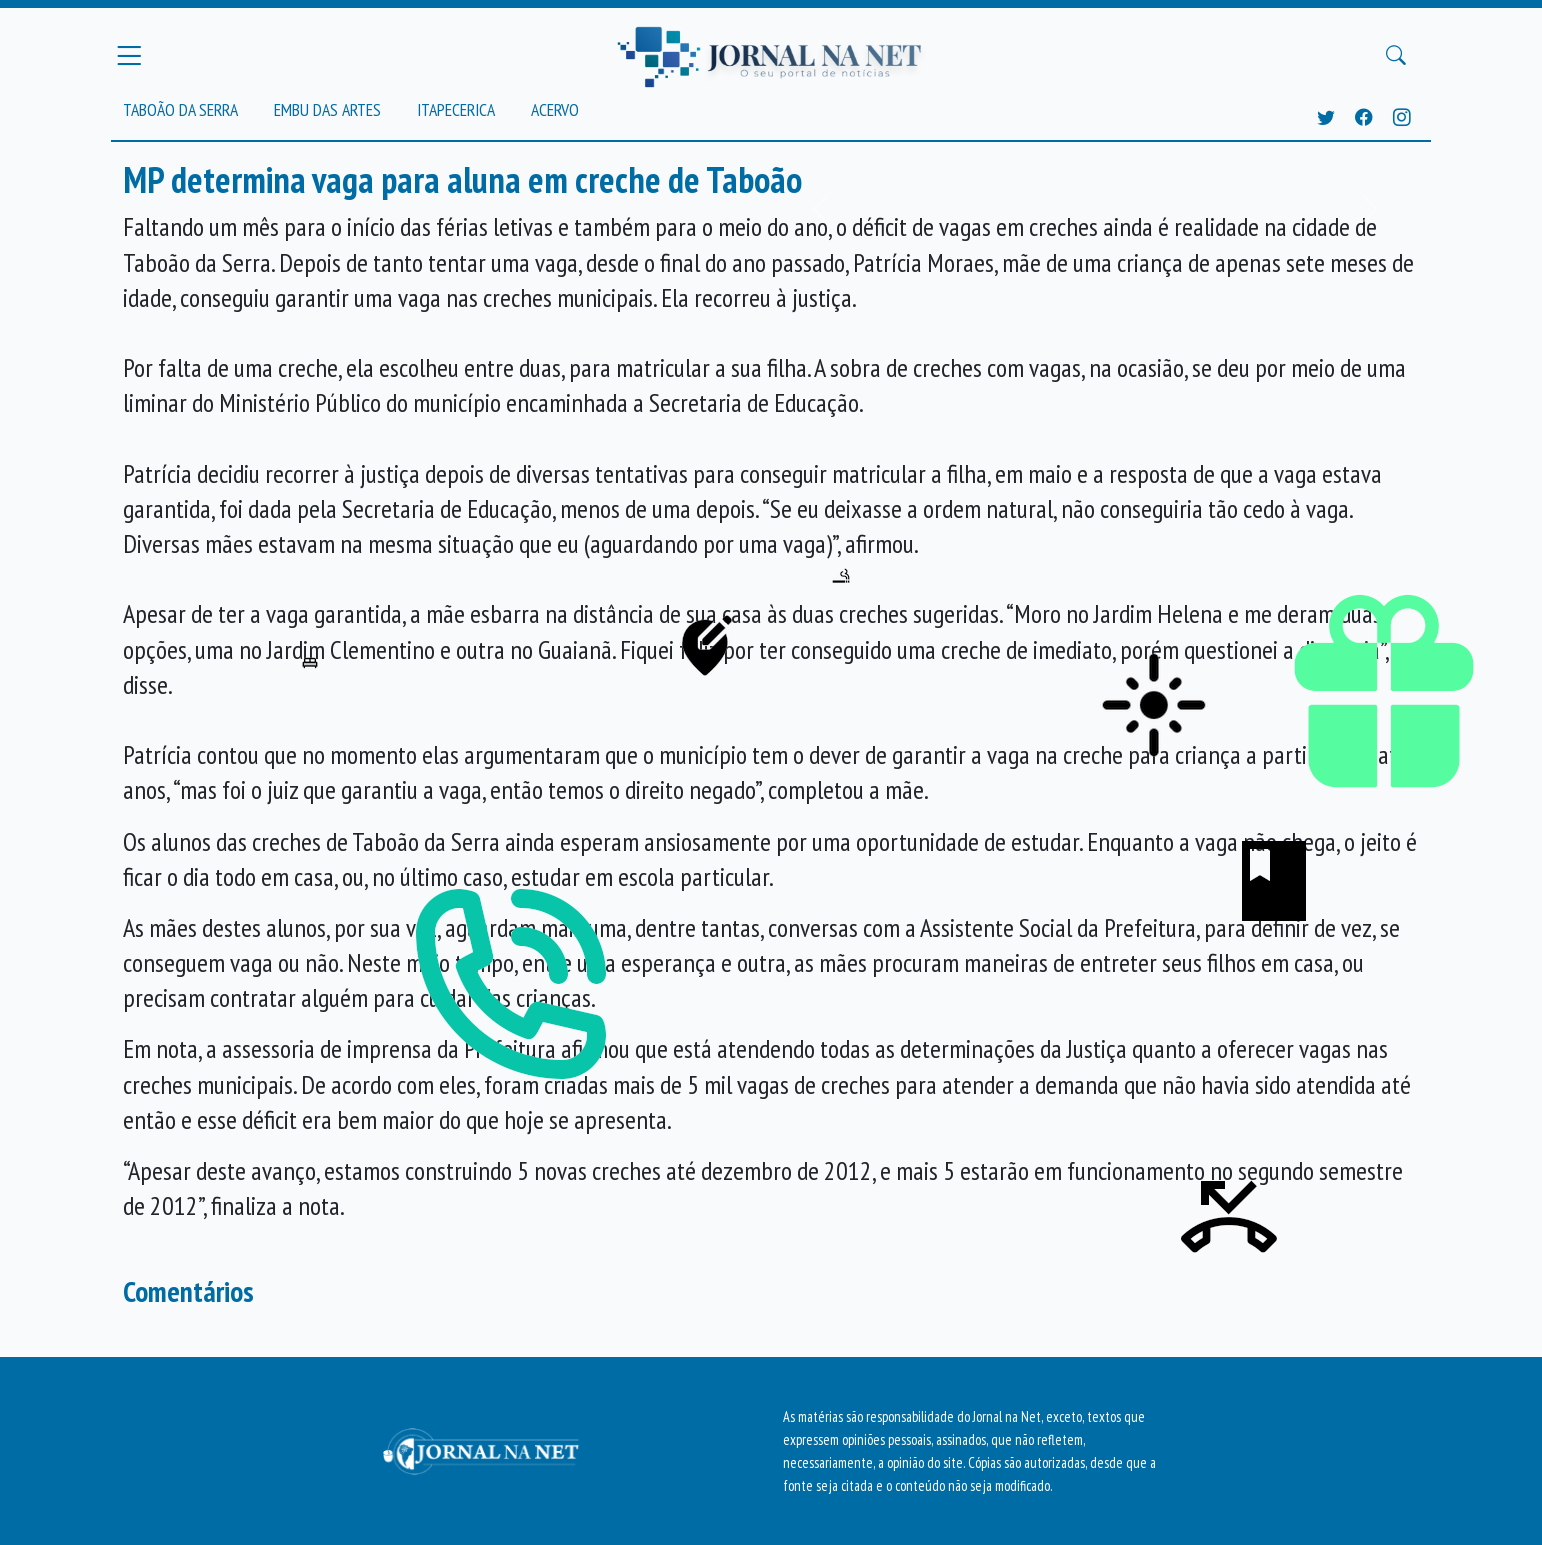  Describe the element at coordinates (1274, 881) in the screenshot. I see `access your classes or courses` at that location.